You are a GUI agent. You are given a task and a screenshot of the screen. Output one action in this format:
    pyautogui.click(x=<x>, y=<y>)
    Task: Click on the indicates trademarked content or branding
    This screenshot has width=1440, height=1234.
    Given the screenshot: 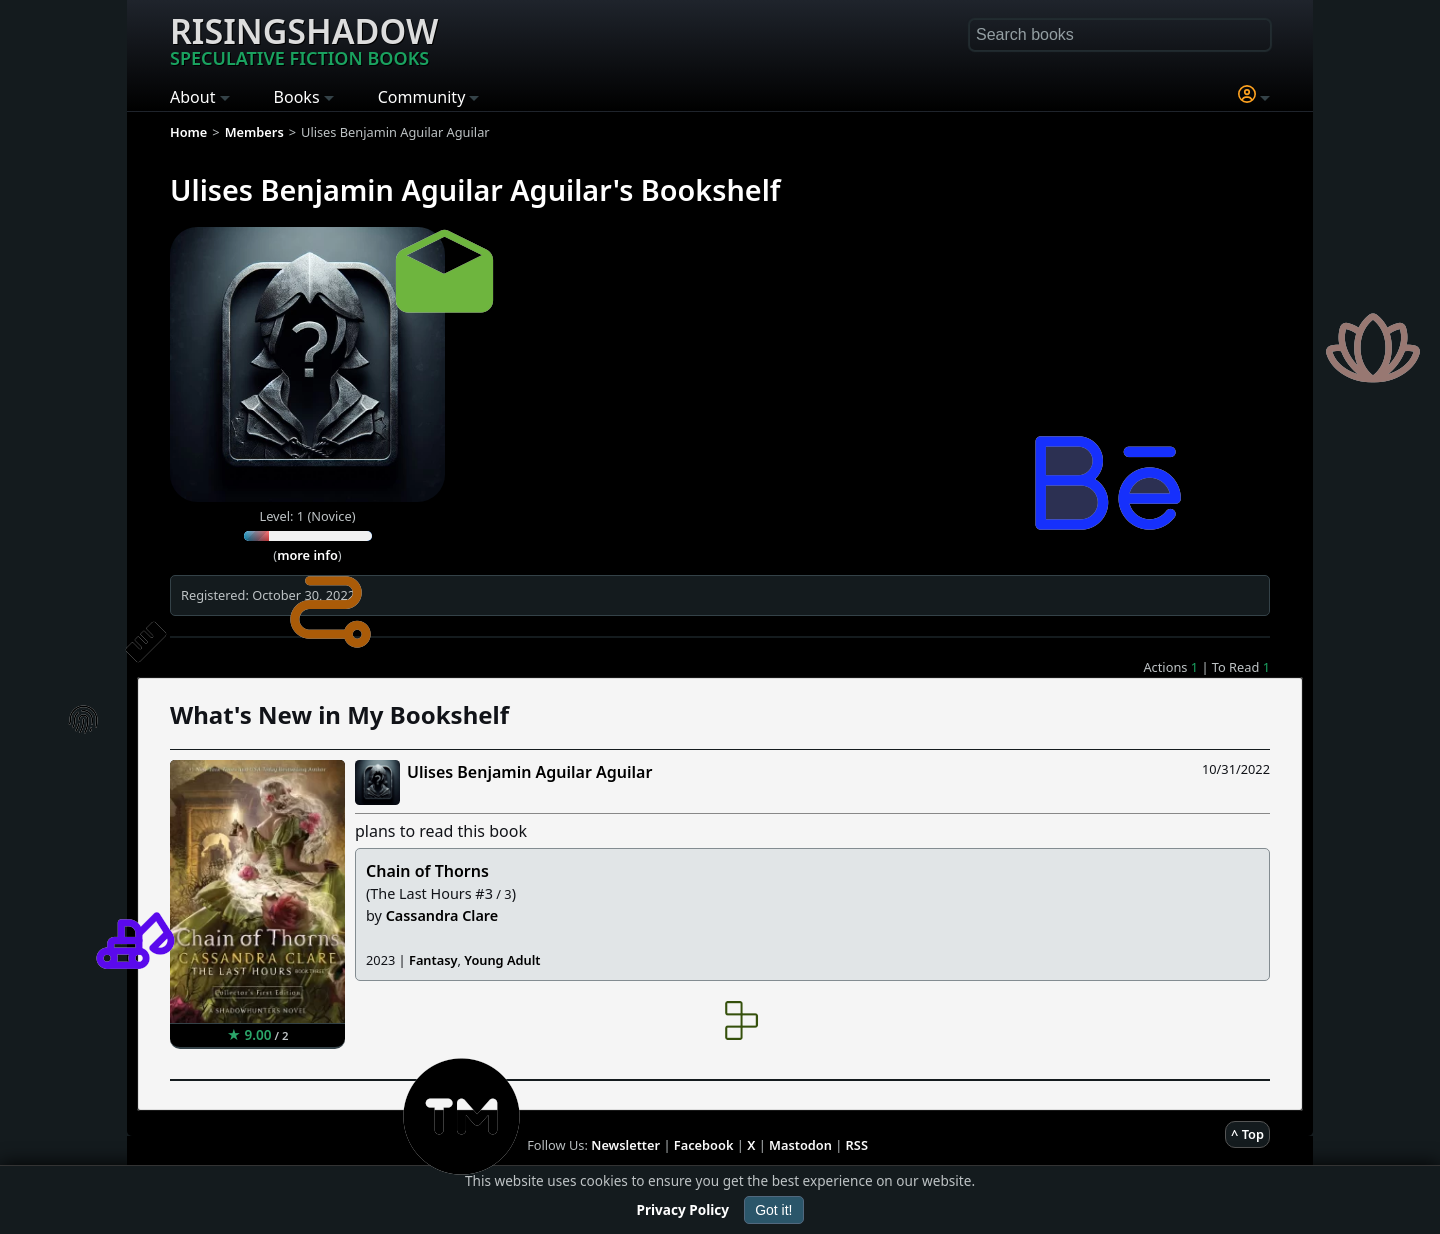 What is the action you would take?
    pyautogui.click(x=461, y=1116)
    